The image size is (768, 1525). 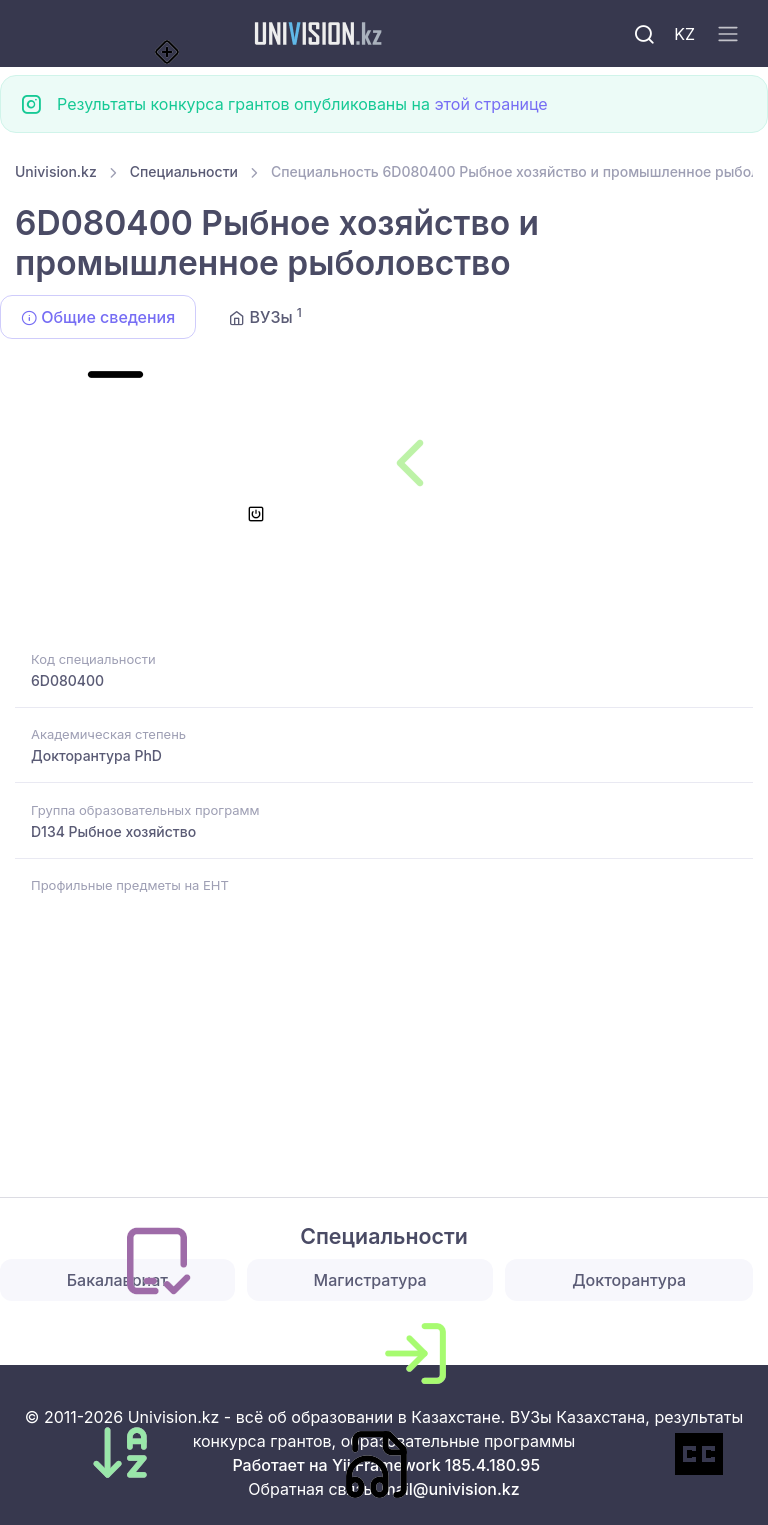 I want to click on enable closed captions for video content, so click(x=699, y=1454).